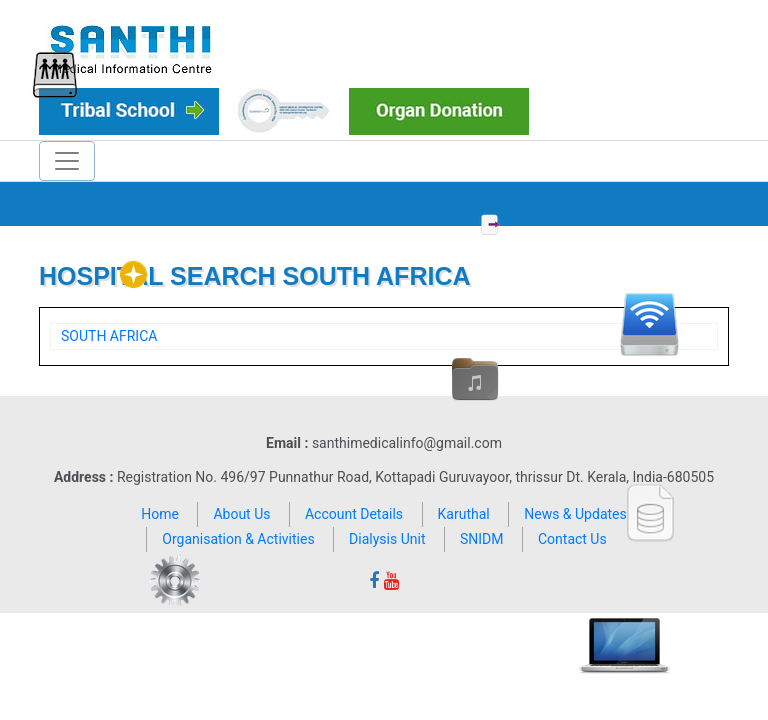  Describe the element at coordinates (55, 75) in the screenshot. I see `access a shared network drive` at that location.